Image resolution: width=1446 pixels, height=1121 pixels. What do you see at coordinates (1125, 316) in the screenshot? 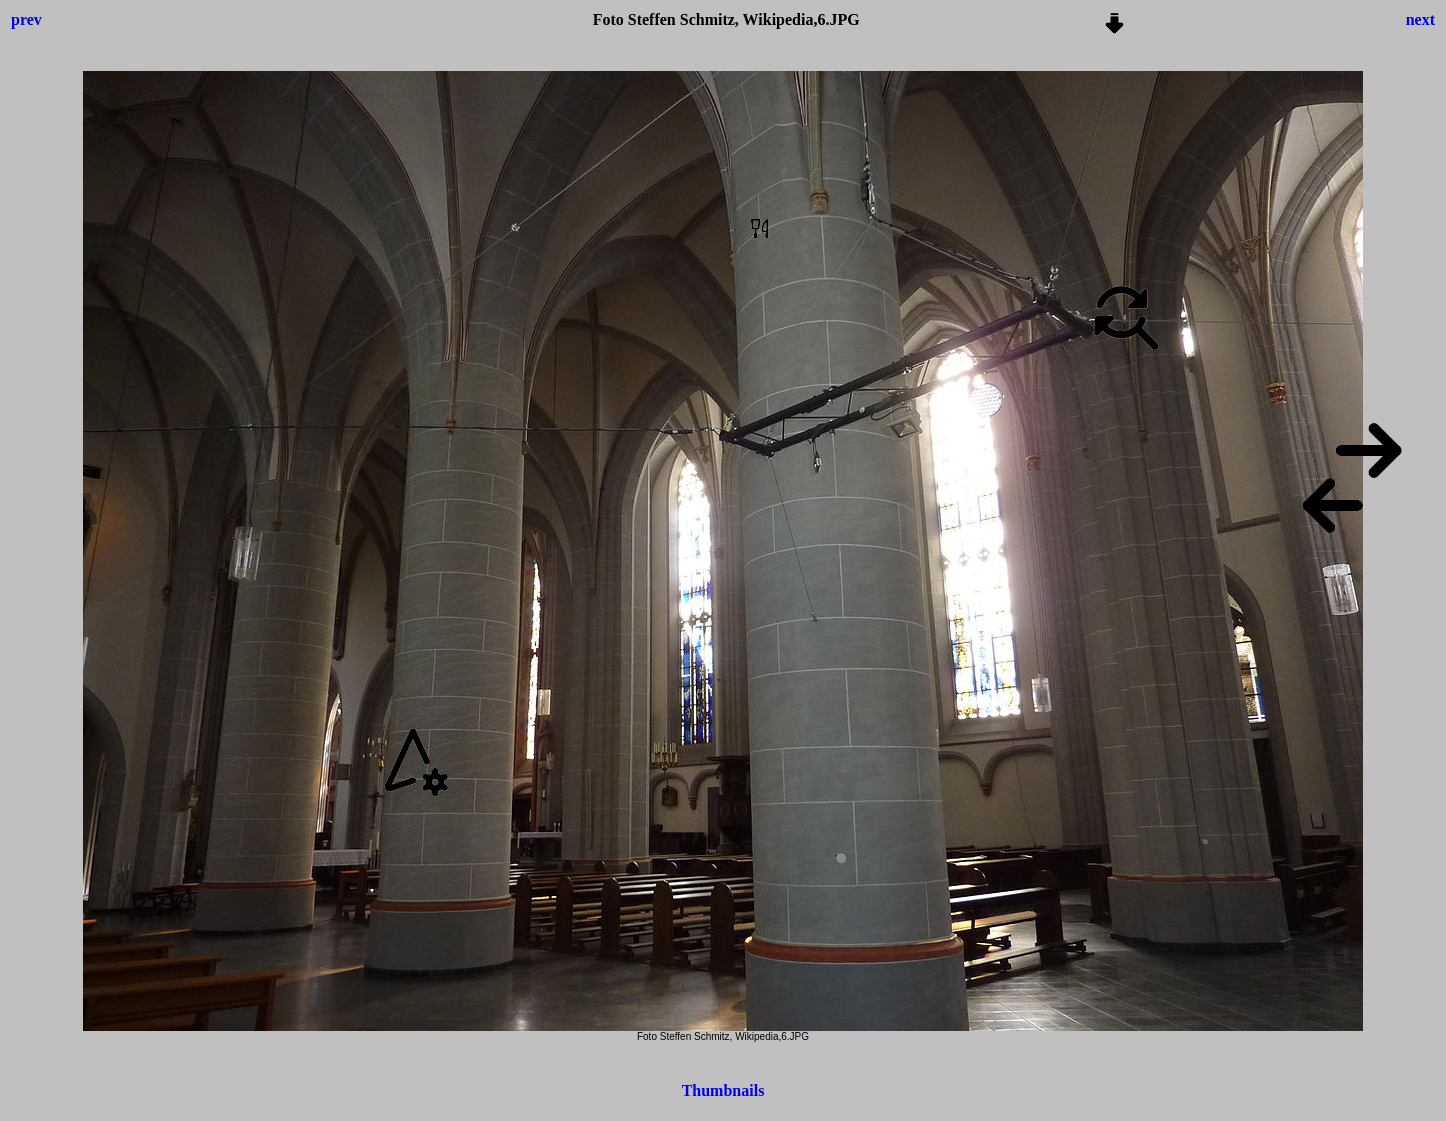
I see `find and replace text or content` at bounding box center [1125, 316].